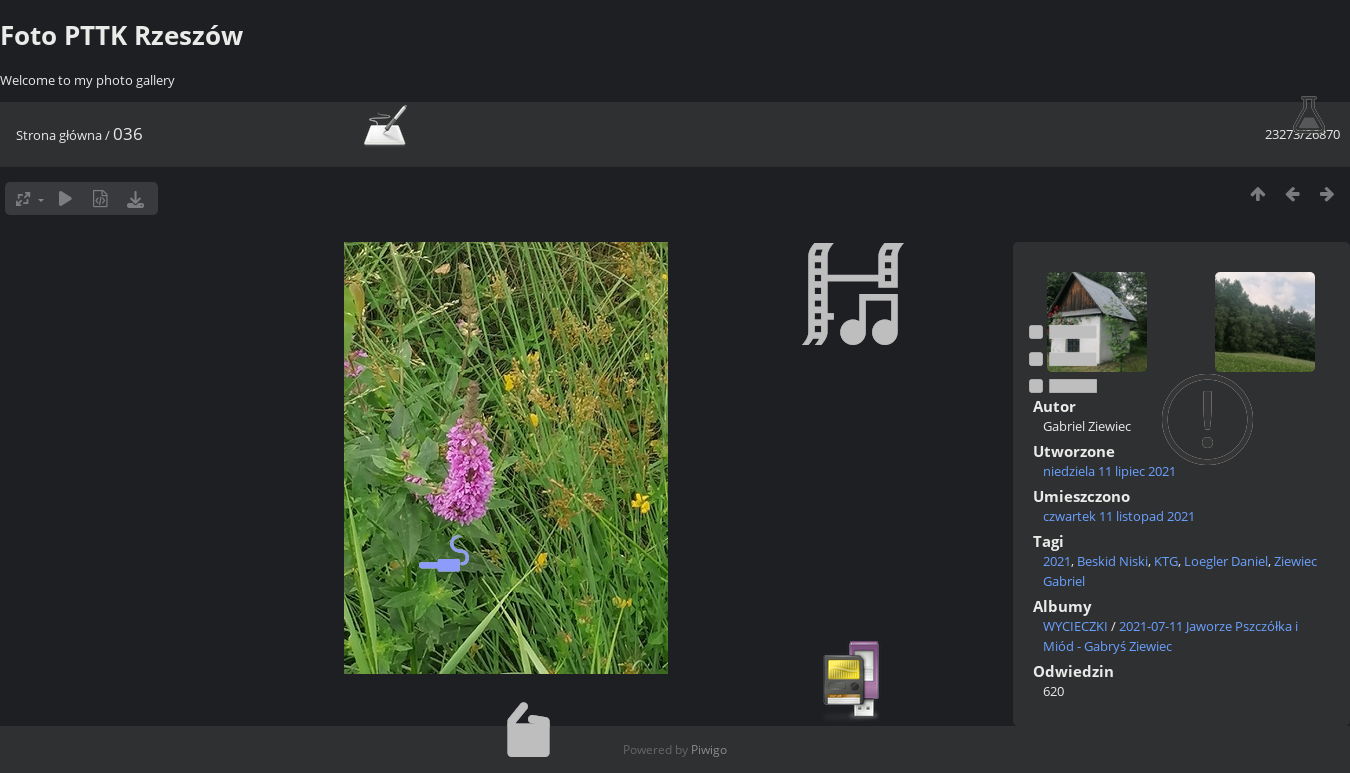 The image size is (1350, 773). Describe the element at coordinates (444, 559) in the screenshot. I see `audio output via headphones` at that location.